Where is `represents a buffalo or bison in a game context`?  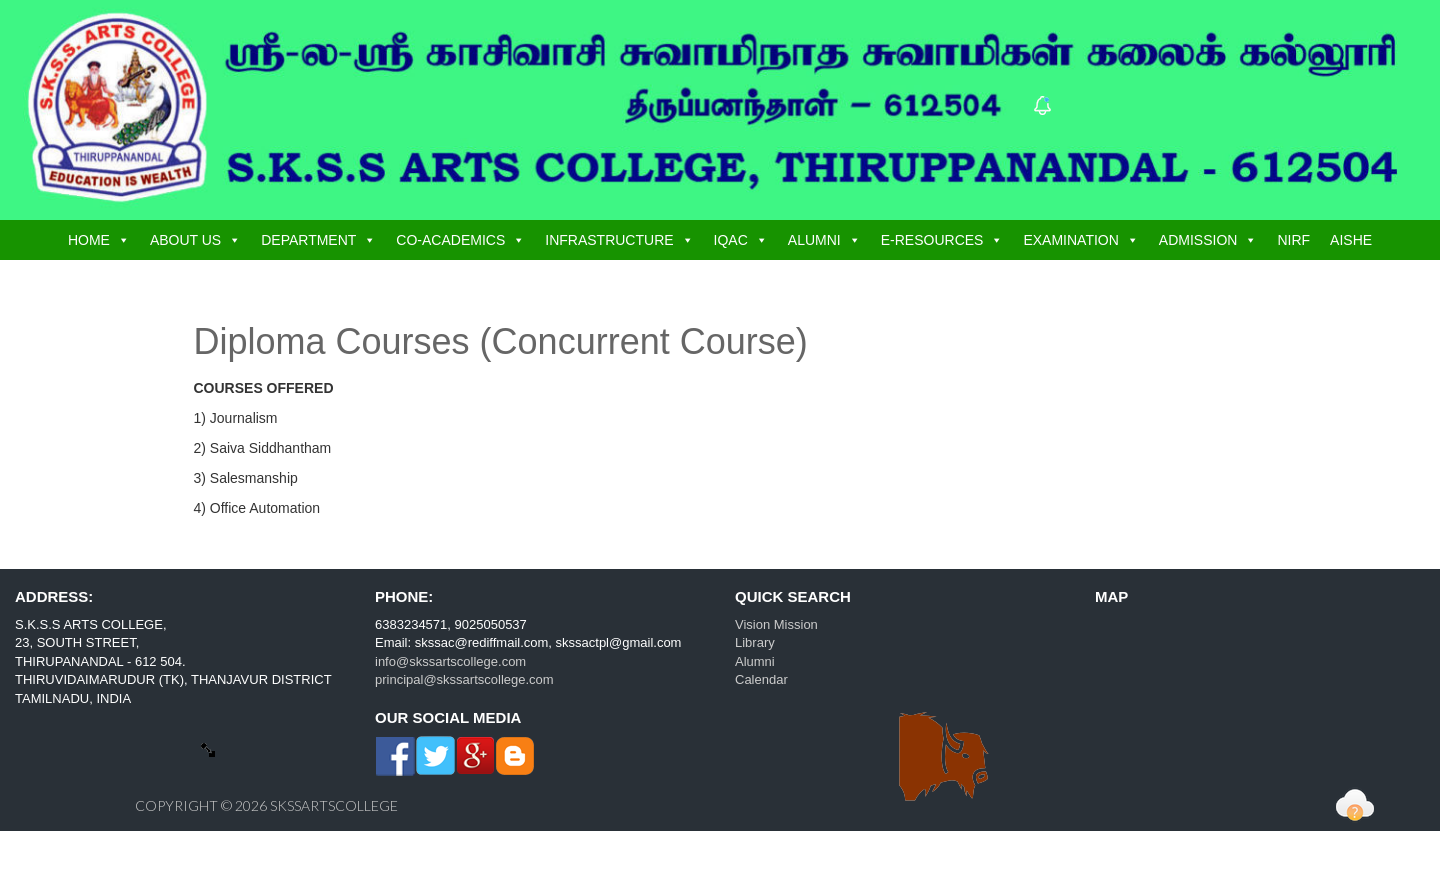 represents a buffalo or bison in a game context is located at coordinates (943, 756).